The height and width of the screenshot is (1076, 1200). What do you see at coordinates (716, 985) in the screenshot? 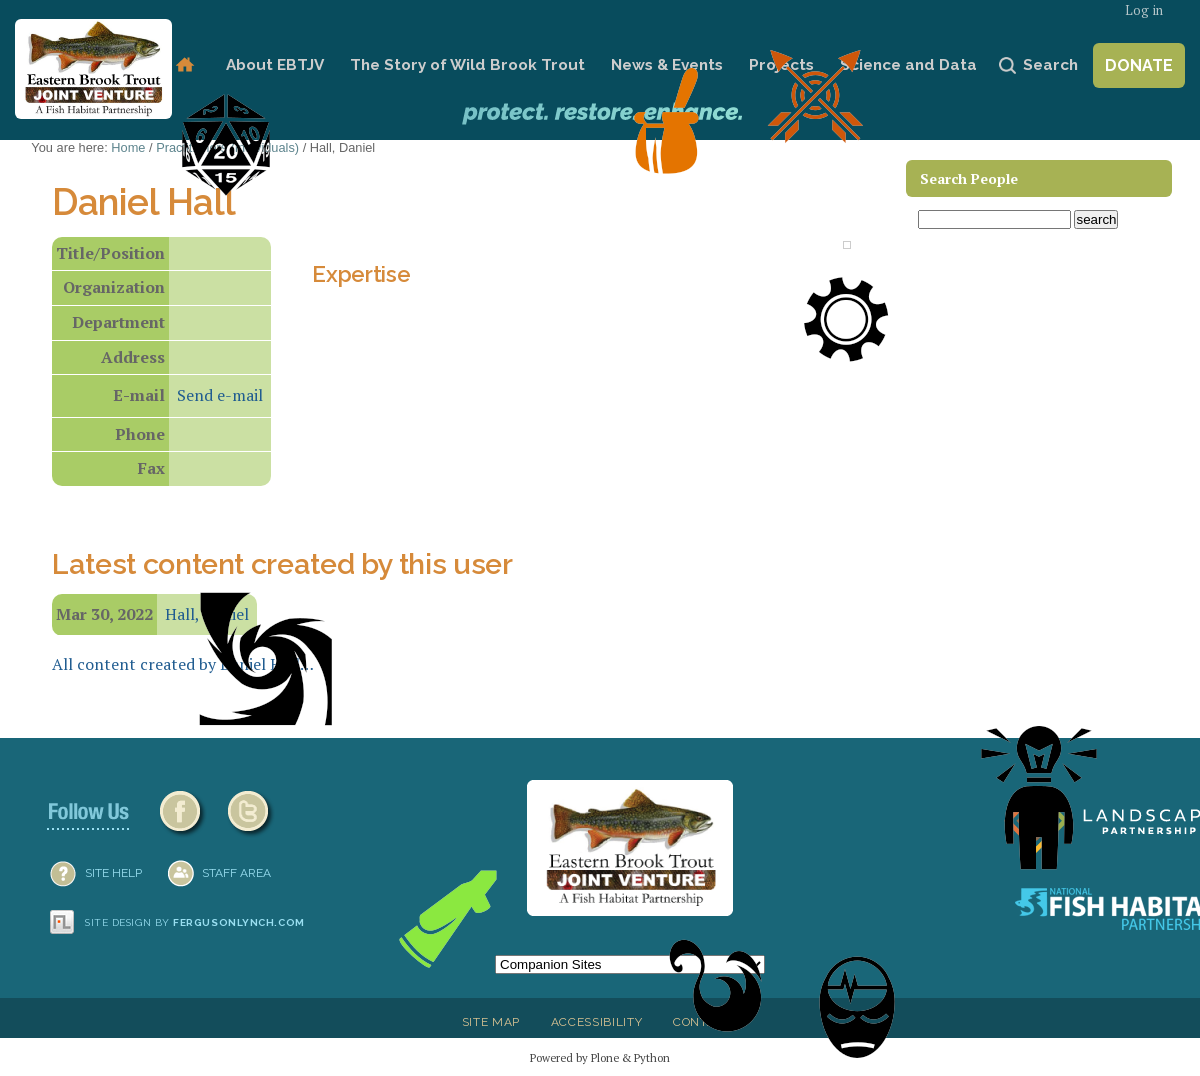
I see `indicates a fire or flame effect in a game` at bounding box center [716, 985].